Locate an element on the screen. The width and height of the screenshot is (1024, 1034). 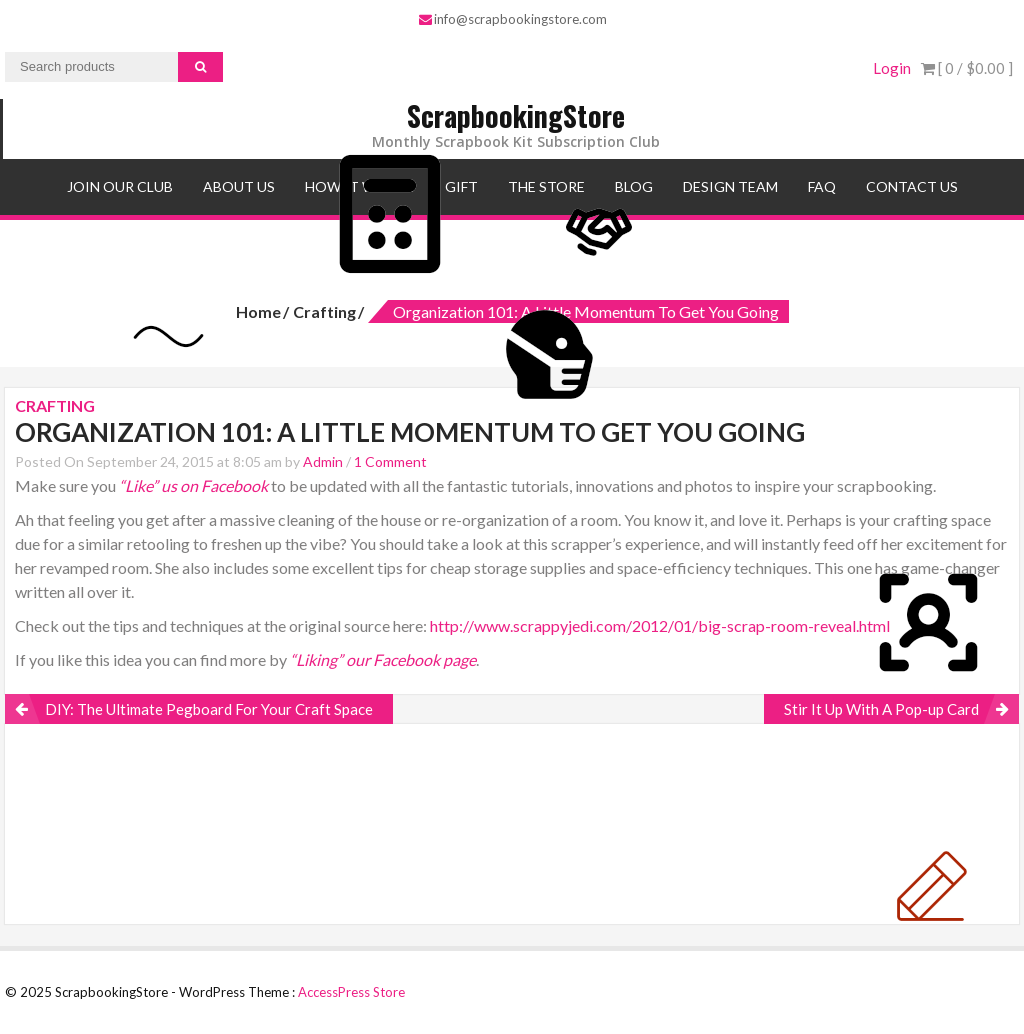
open the calculator app is located at coordinates (390, 214).